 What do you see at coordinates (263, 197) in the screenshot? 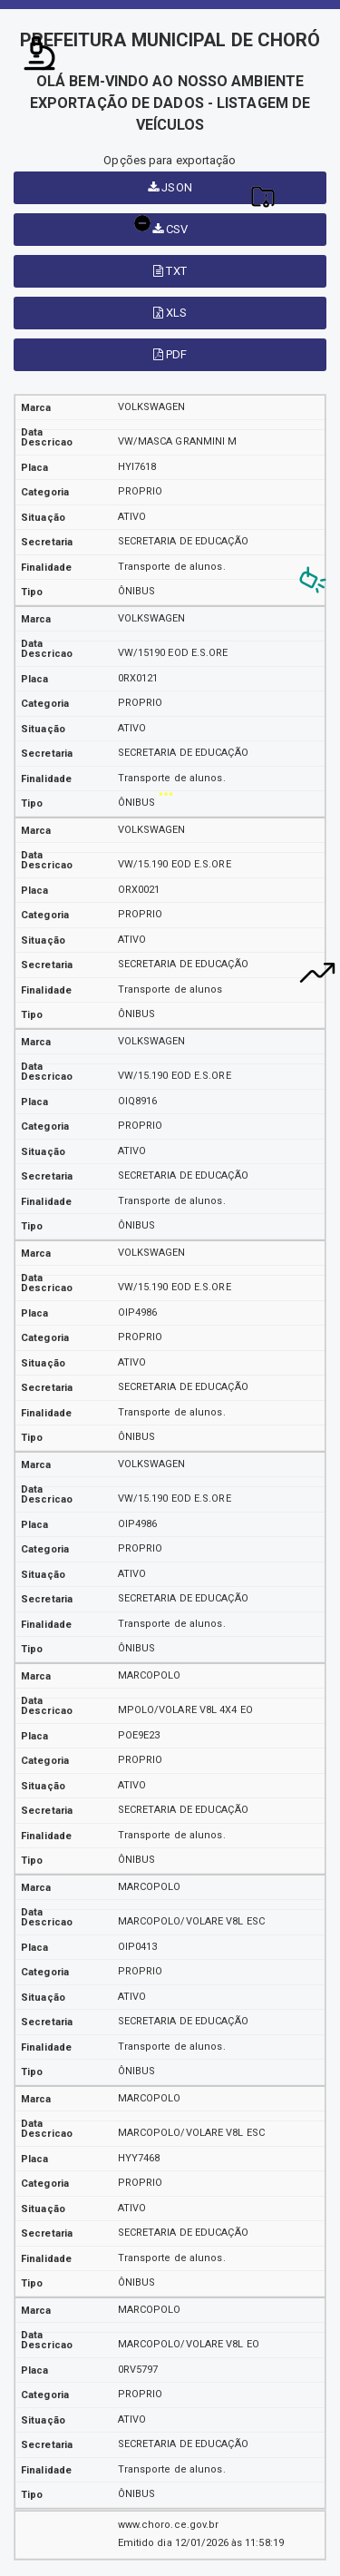
I see `access archived files or folders` at bounding box center [263, 197].